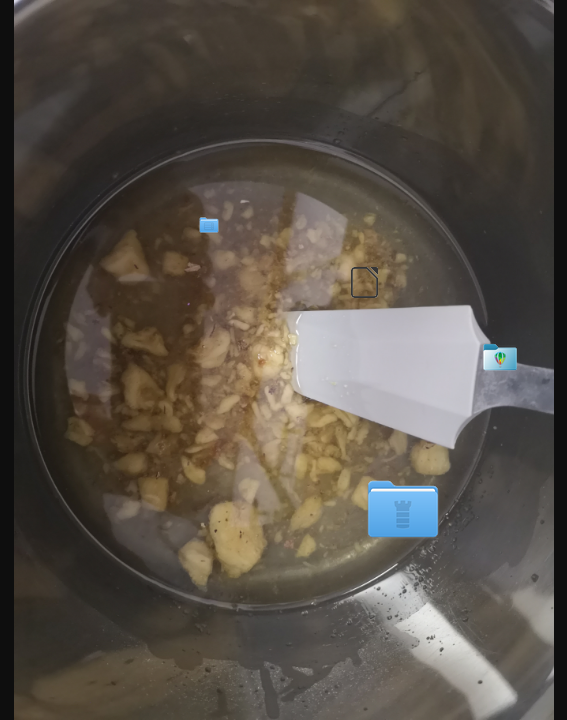  What do you see at coordinates (209, 225) in the screenshot?
I see `access network-attached storage folder` at bounding box center [209, 225].